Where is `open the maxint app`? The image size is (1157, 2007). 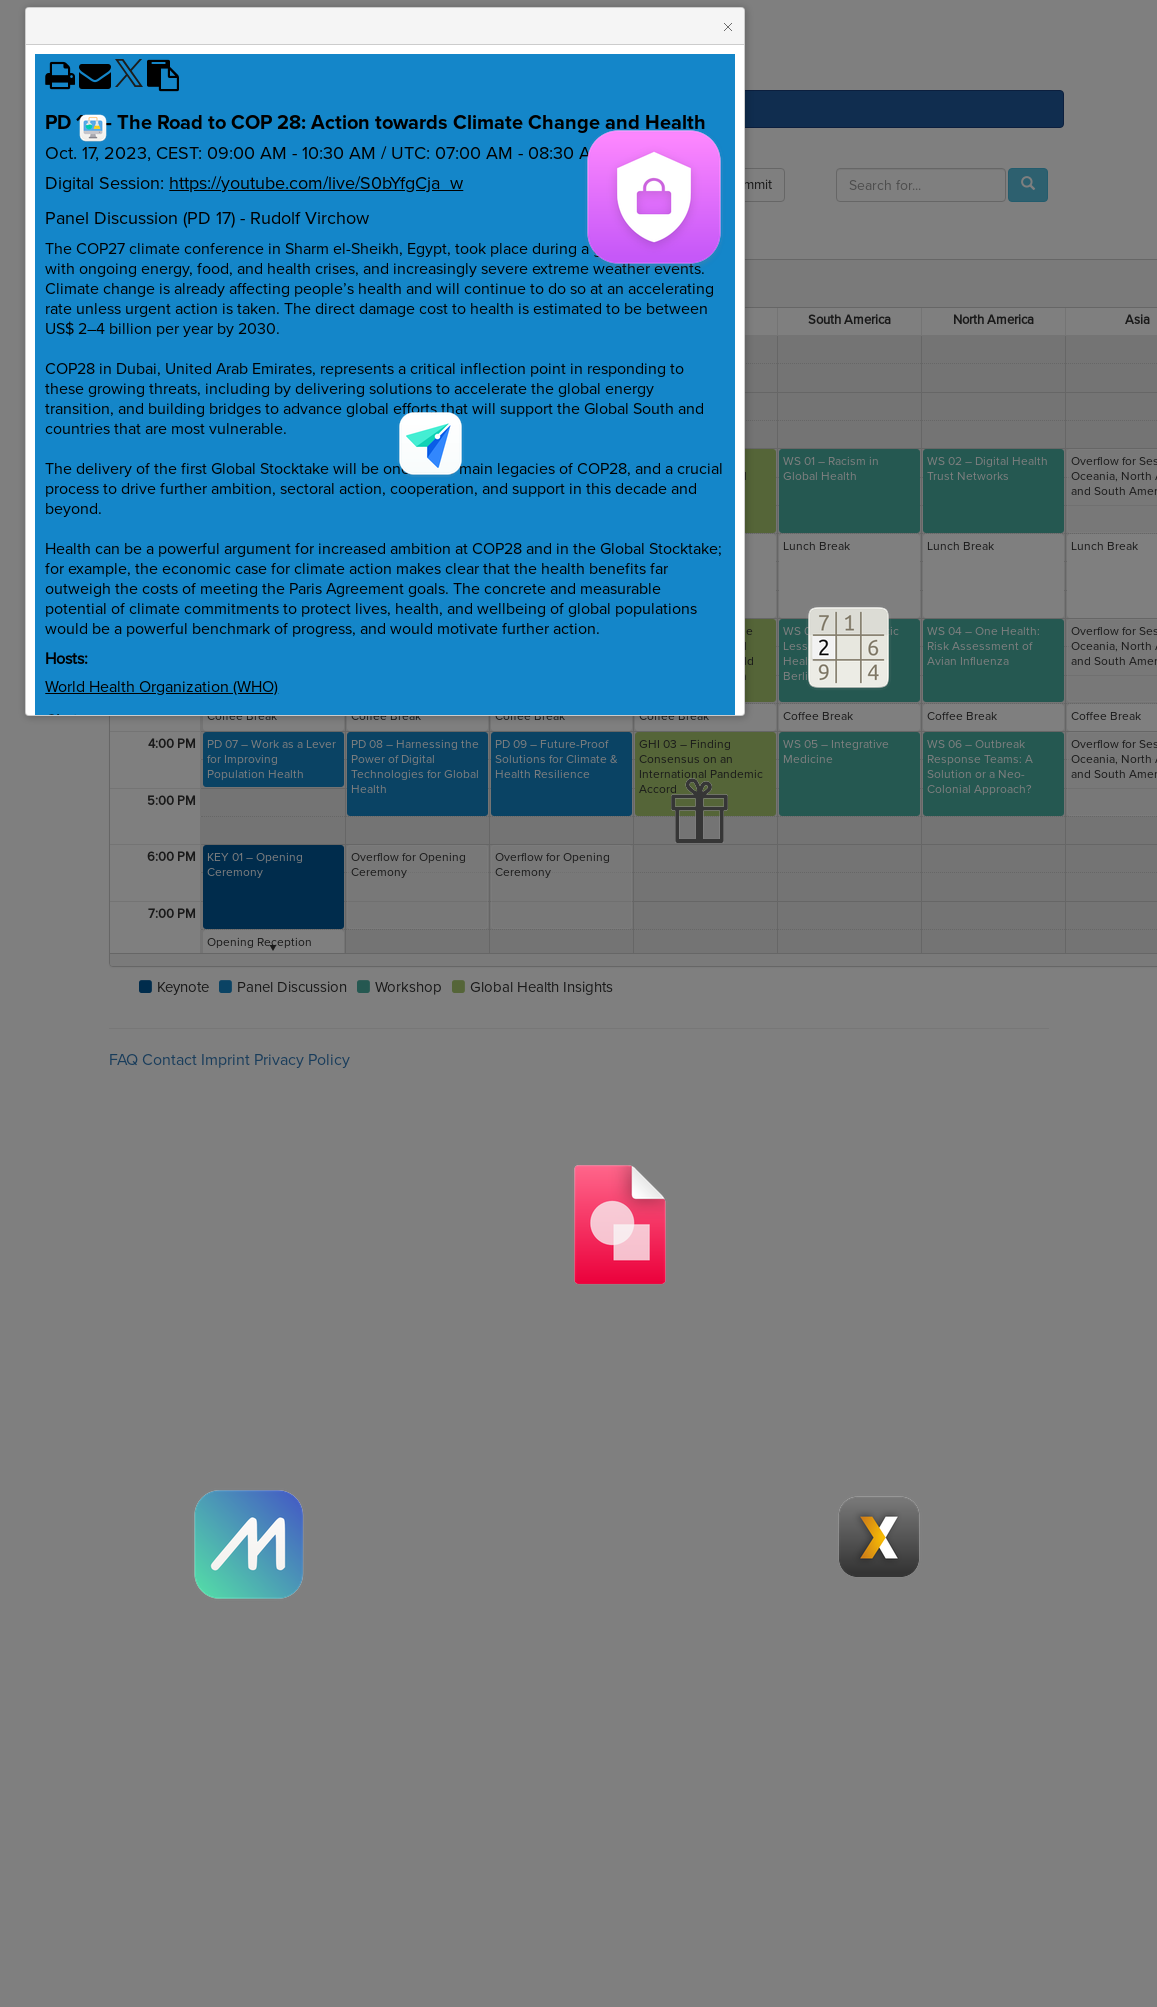
open the maxint app is located at coordinates (248, 1544).